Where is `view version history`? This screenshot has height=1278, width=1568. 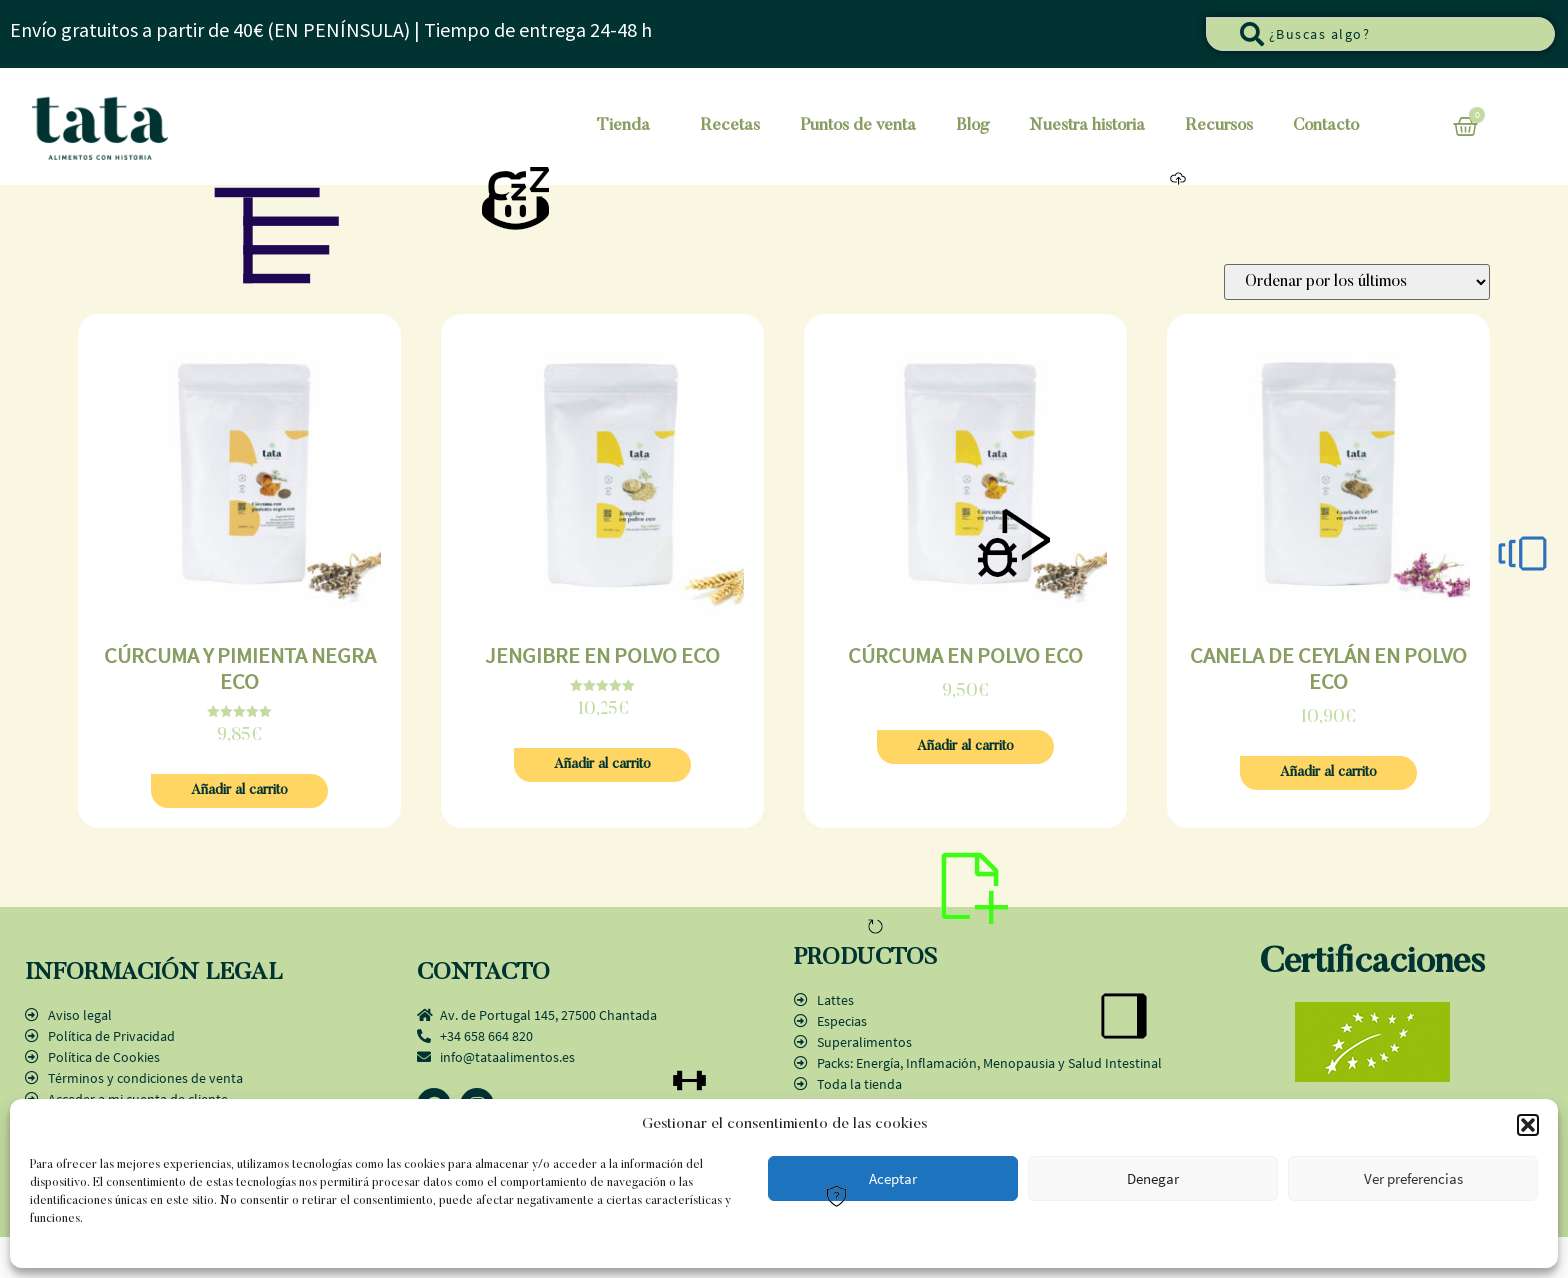
view version history is located at coordinates (1522, 553).